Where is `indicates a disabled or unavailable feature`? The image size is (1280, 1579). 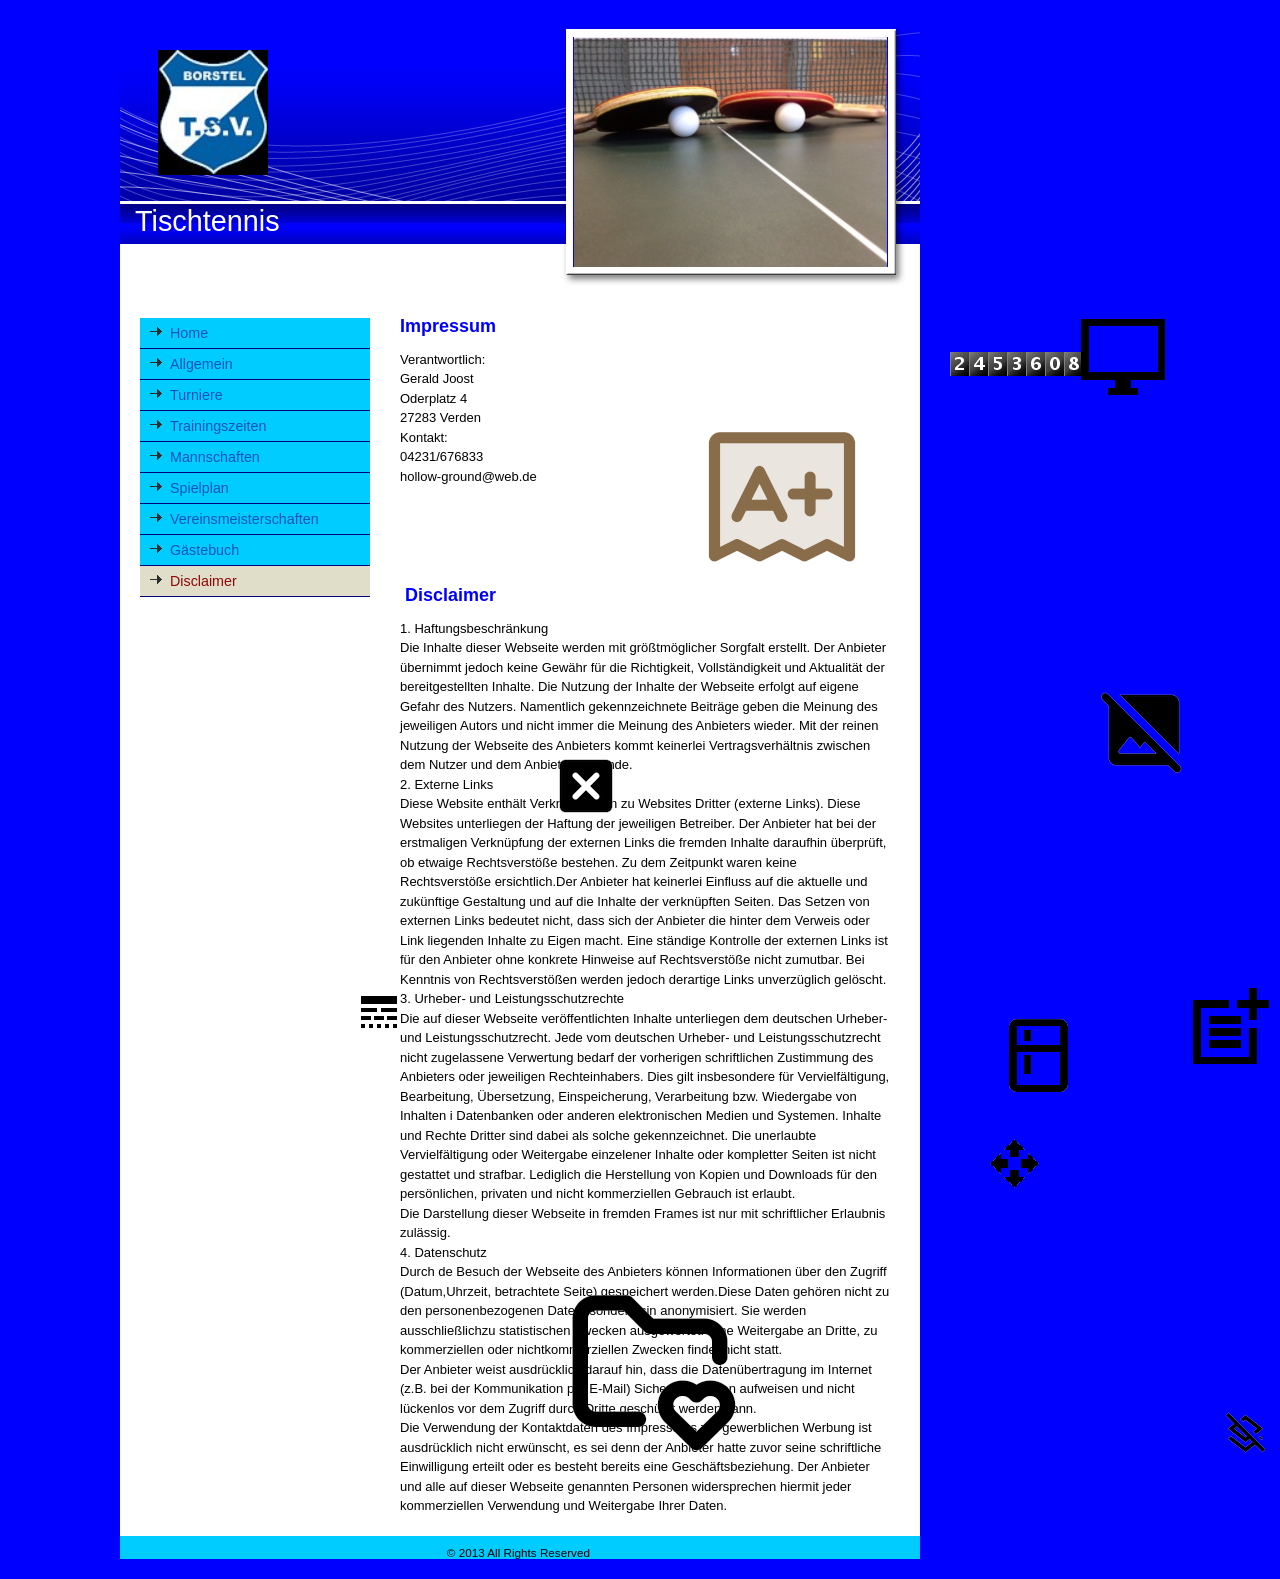
indicates a disabled or unavailable feature is located at coordinates (586, 786).